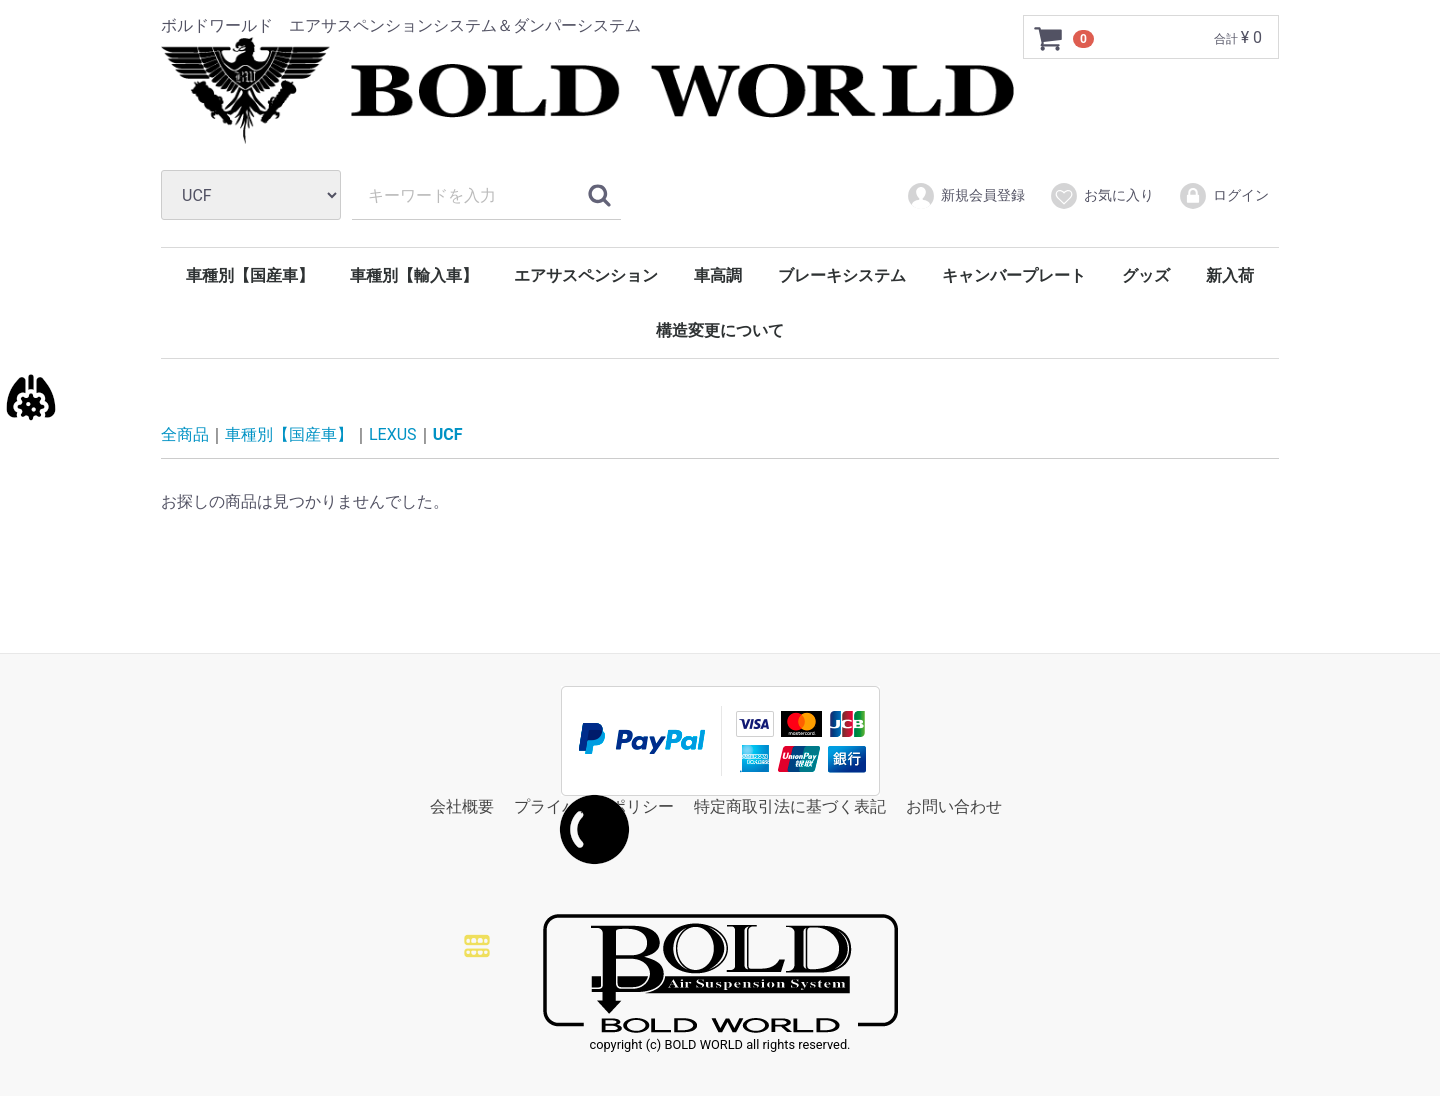  What do you see at coordinates (31, 396) in the screenshot?
I see `indicates respiratory infection or lung disease` at bounding box center [31, 396].